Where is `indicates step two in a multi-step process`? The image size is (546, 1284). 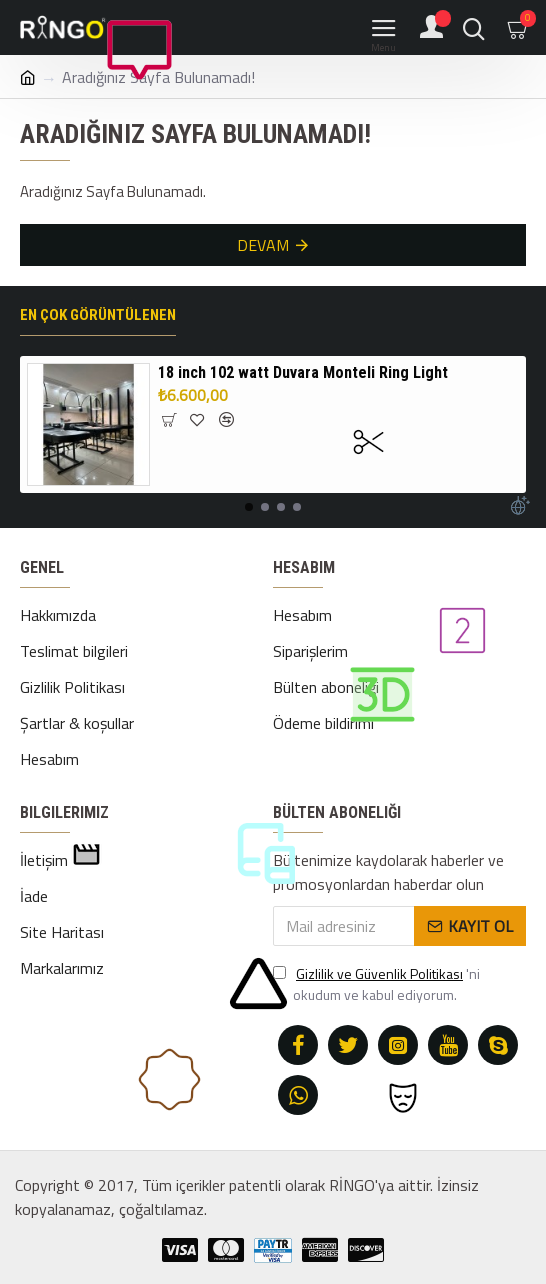
indicates step two in a multi-step process is located at coordinates (462, 630).